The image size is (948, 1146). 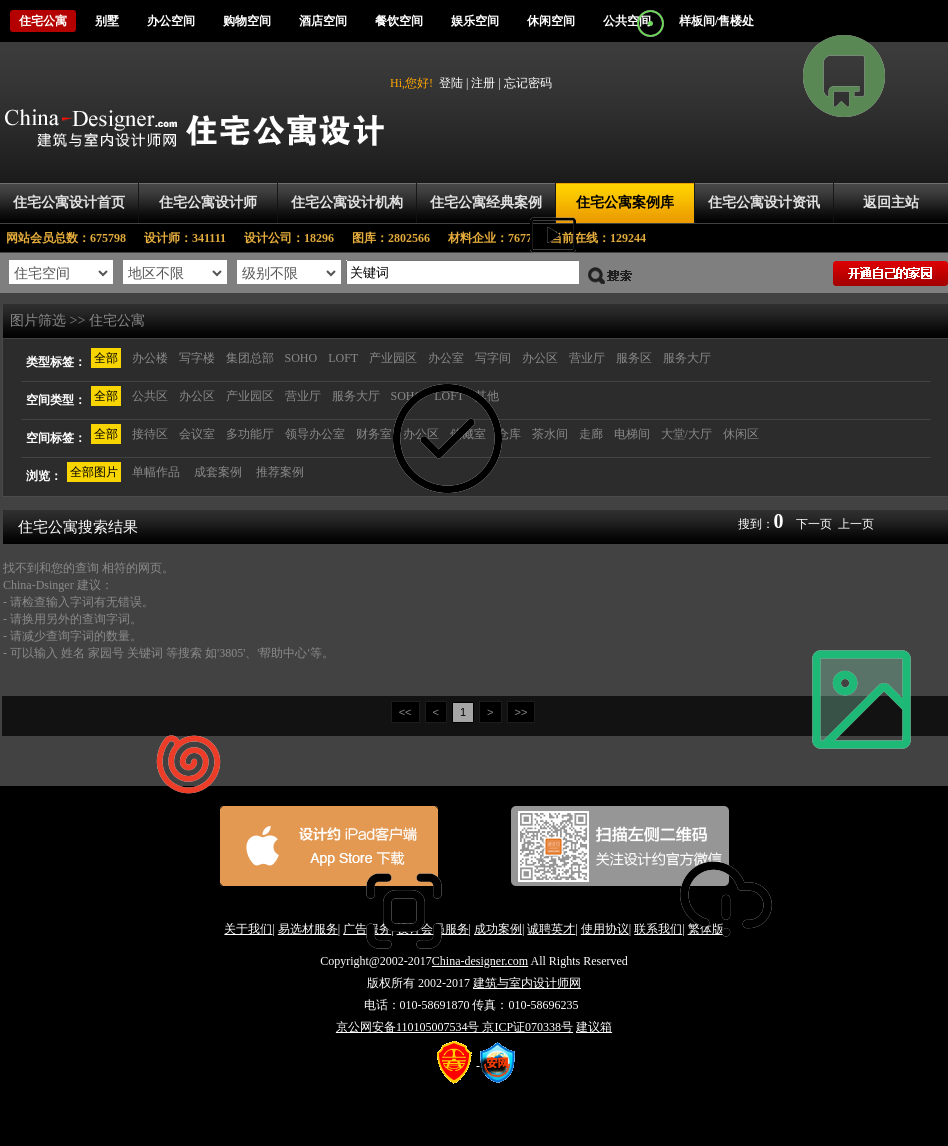 What do you see at coordinates (650, 23) in the screenshot?
I see `view open issues in a repository` at bounding box center [650, 23].